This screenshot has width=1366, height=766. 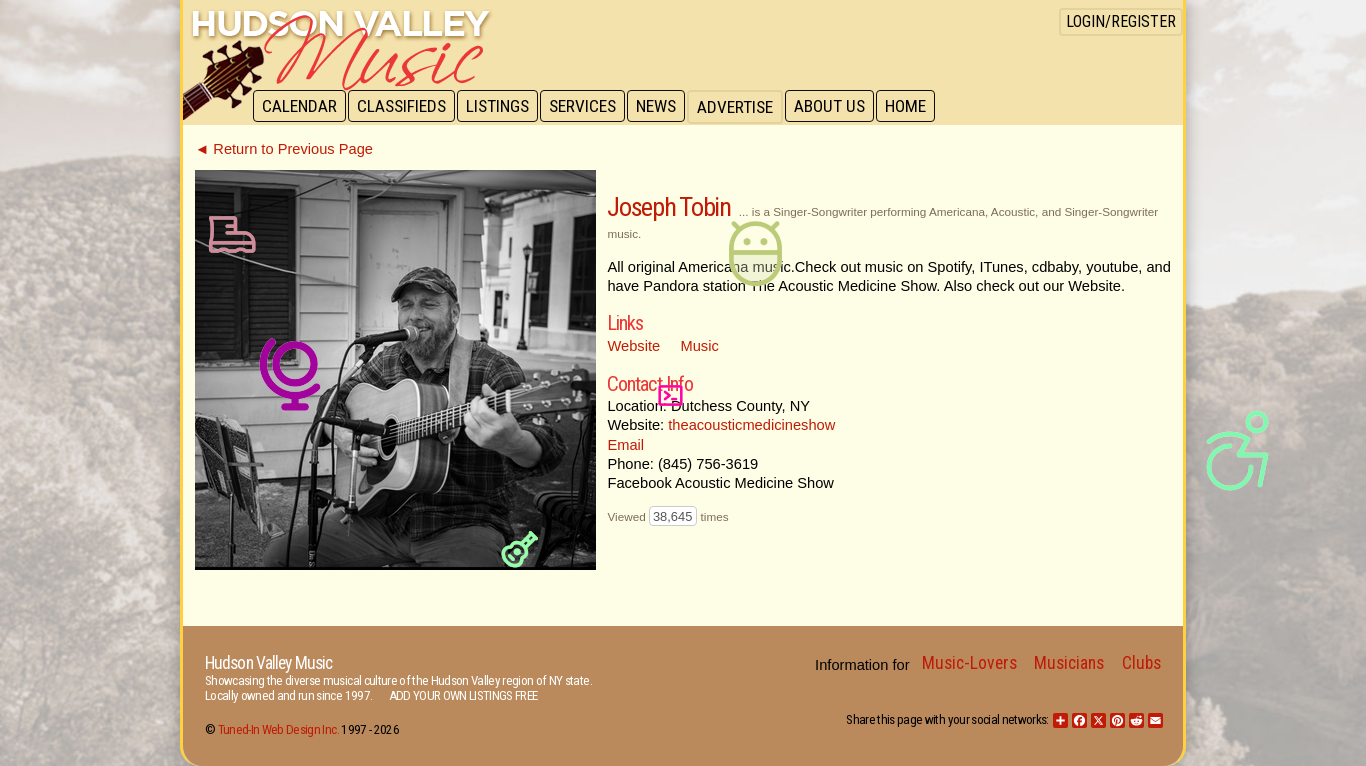 What do you see at coordinates (670, 395) in the screenshot?
I see `open the command line terminal` at bounding box center [670, 395].